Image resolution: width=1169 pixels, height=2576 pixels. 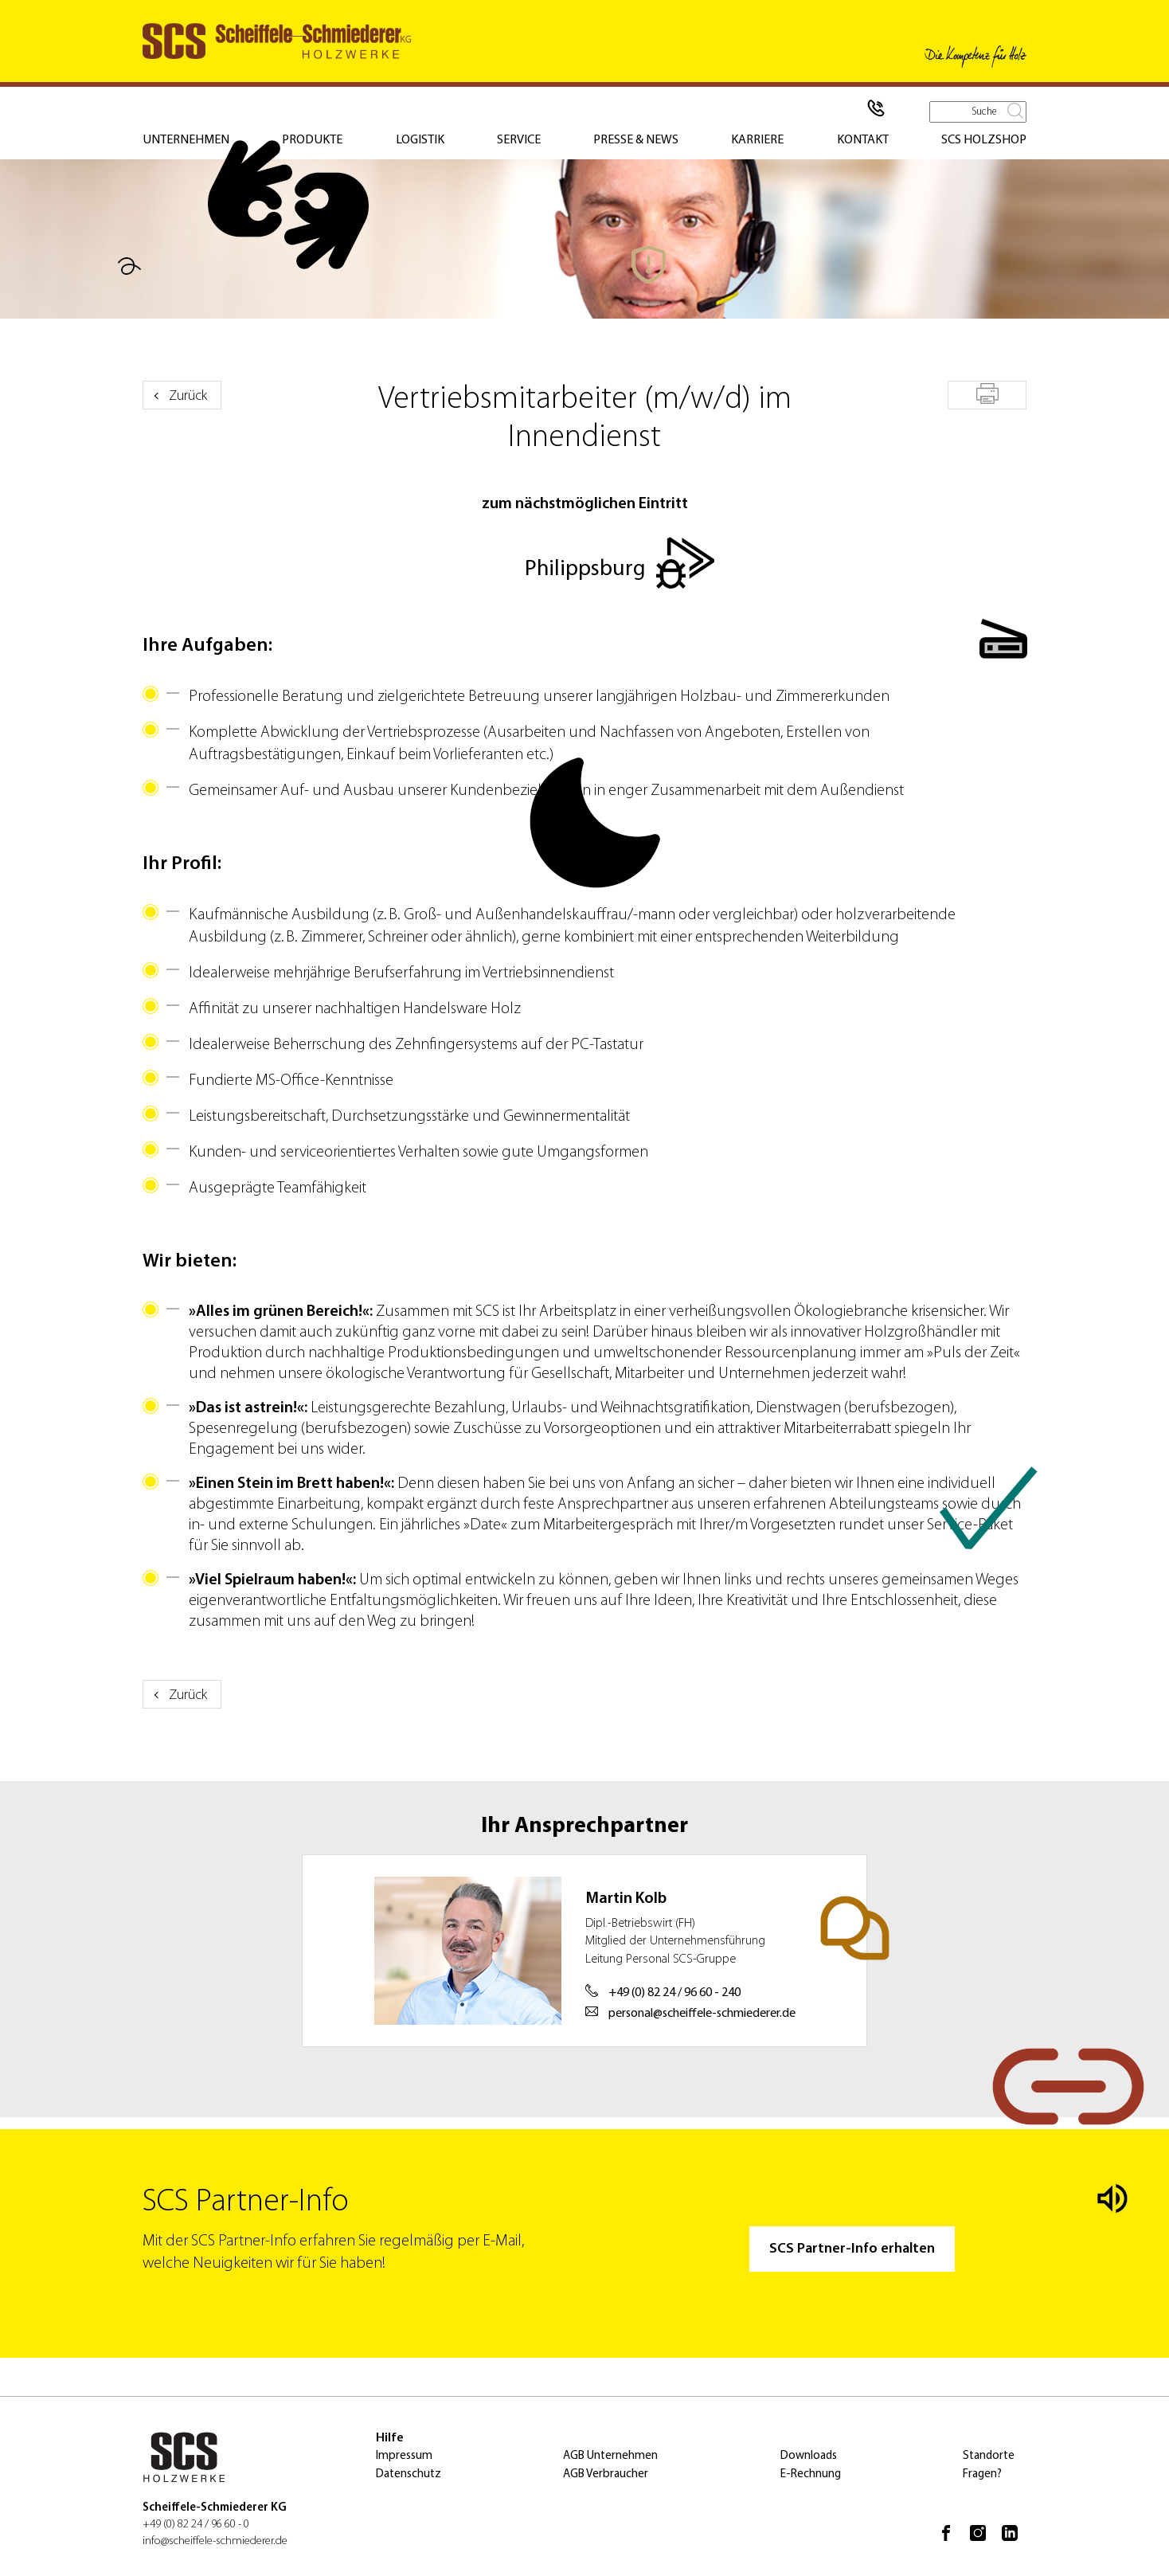 What do you see at coordinates (987, 1508) in the screenshot?
I see `confirm or submit an action` at bounding box center [987, 1508].